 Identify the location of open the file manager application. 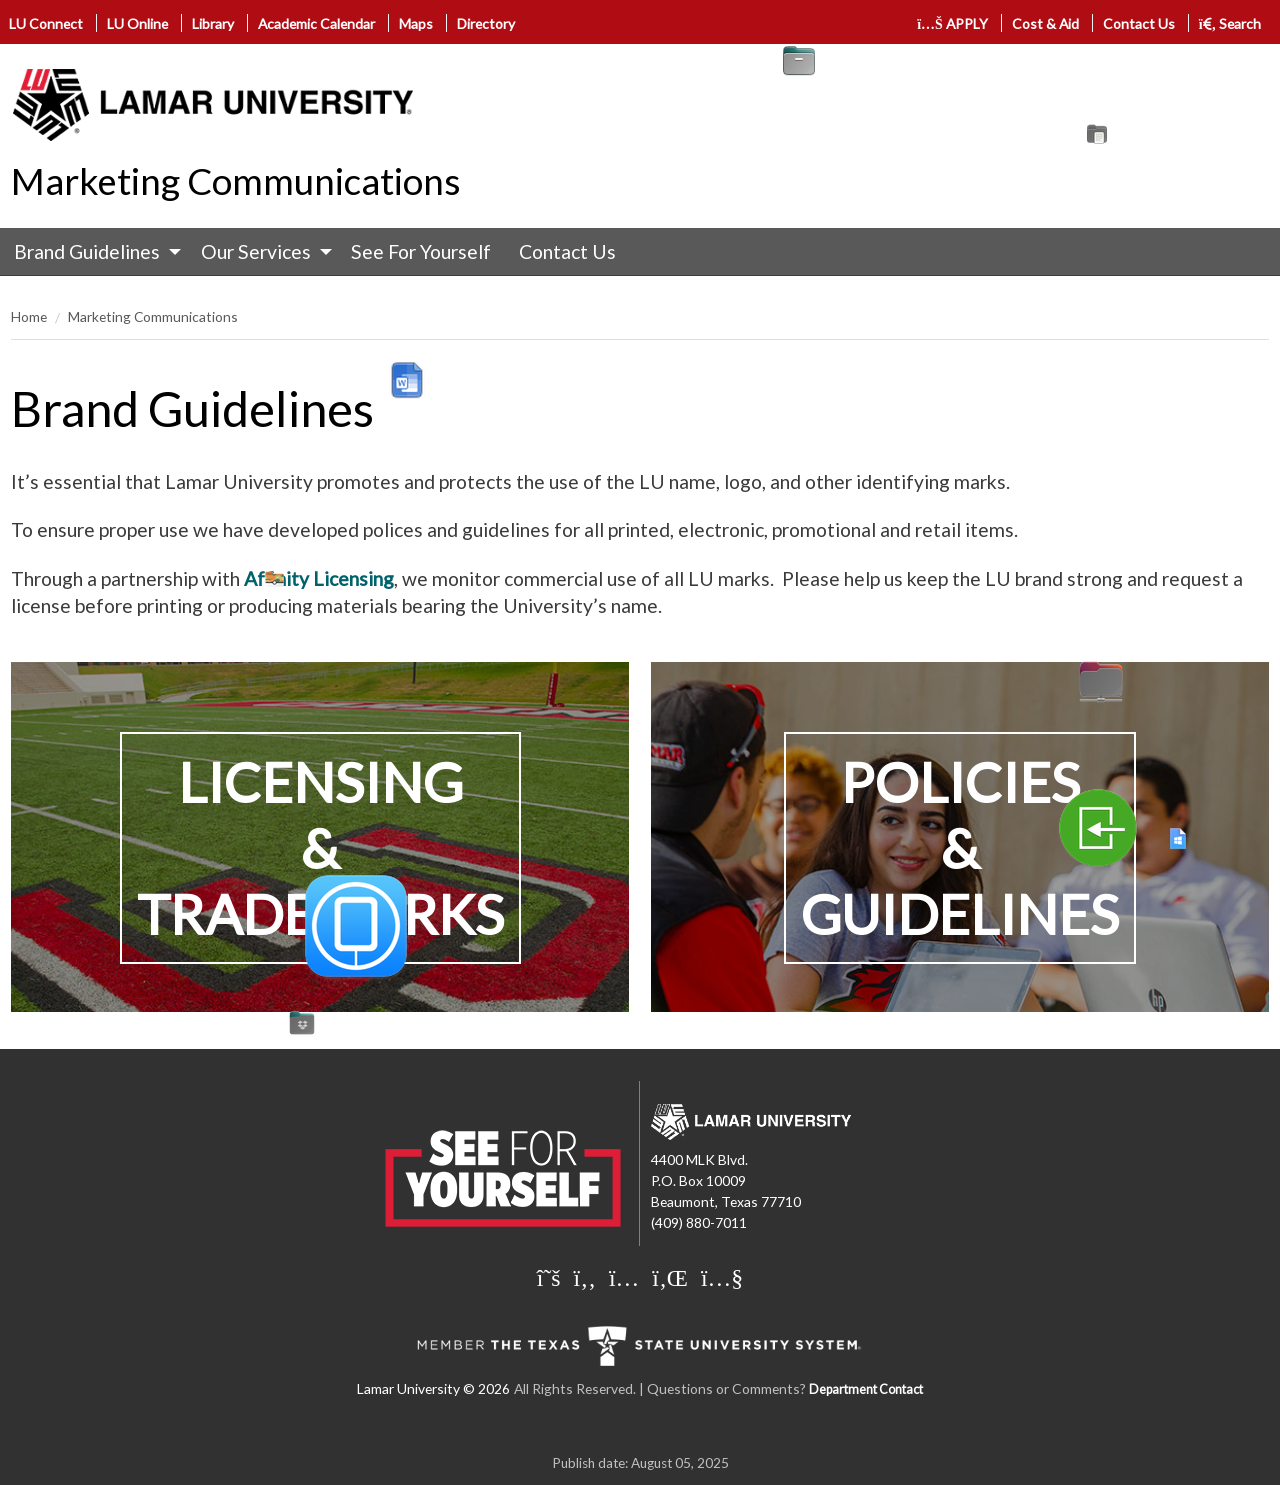
(799, 60).